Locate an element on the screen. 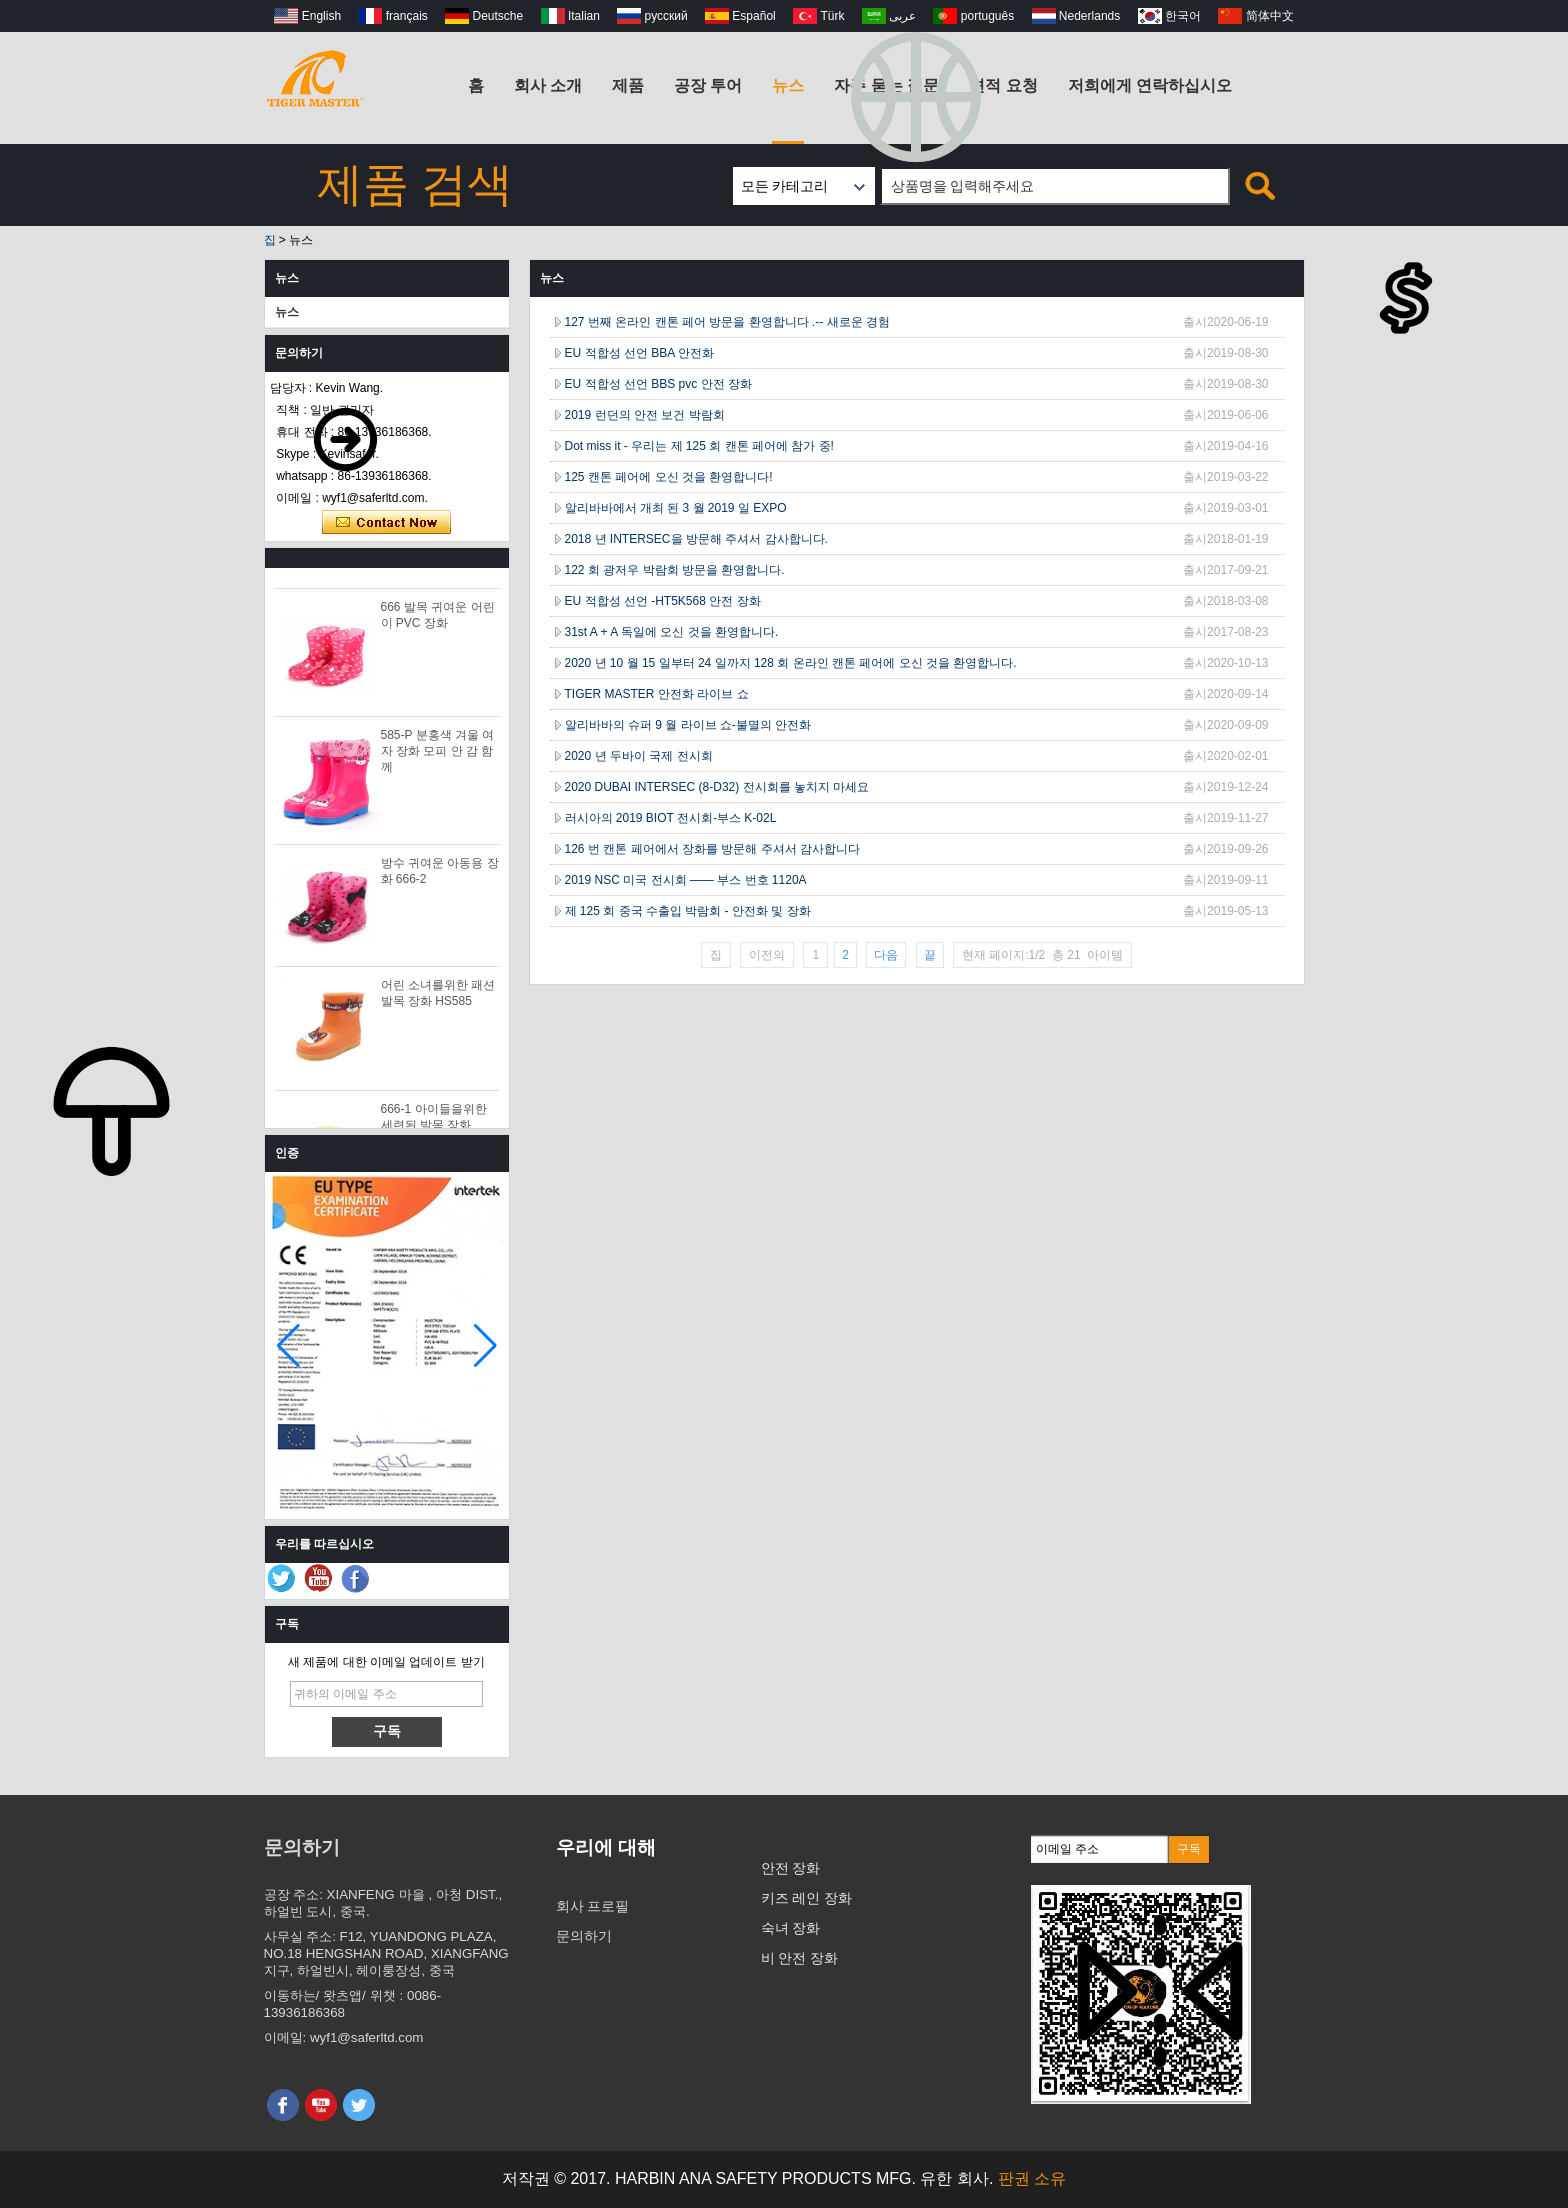 The width and height of the screenshot is (1568, 2208). browse fungi or mushroom identification is located at coordinates (111, 1111).